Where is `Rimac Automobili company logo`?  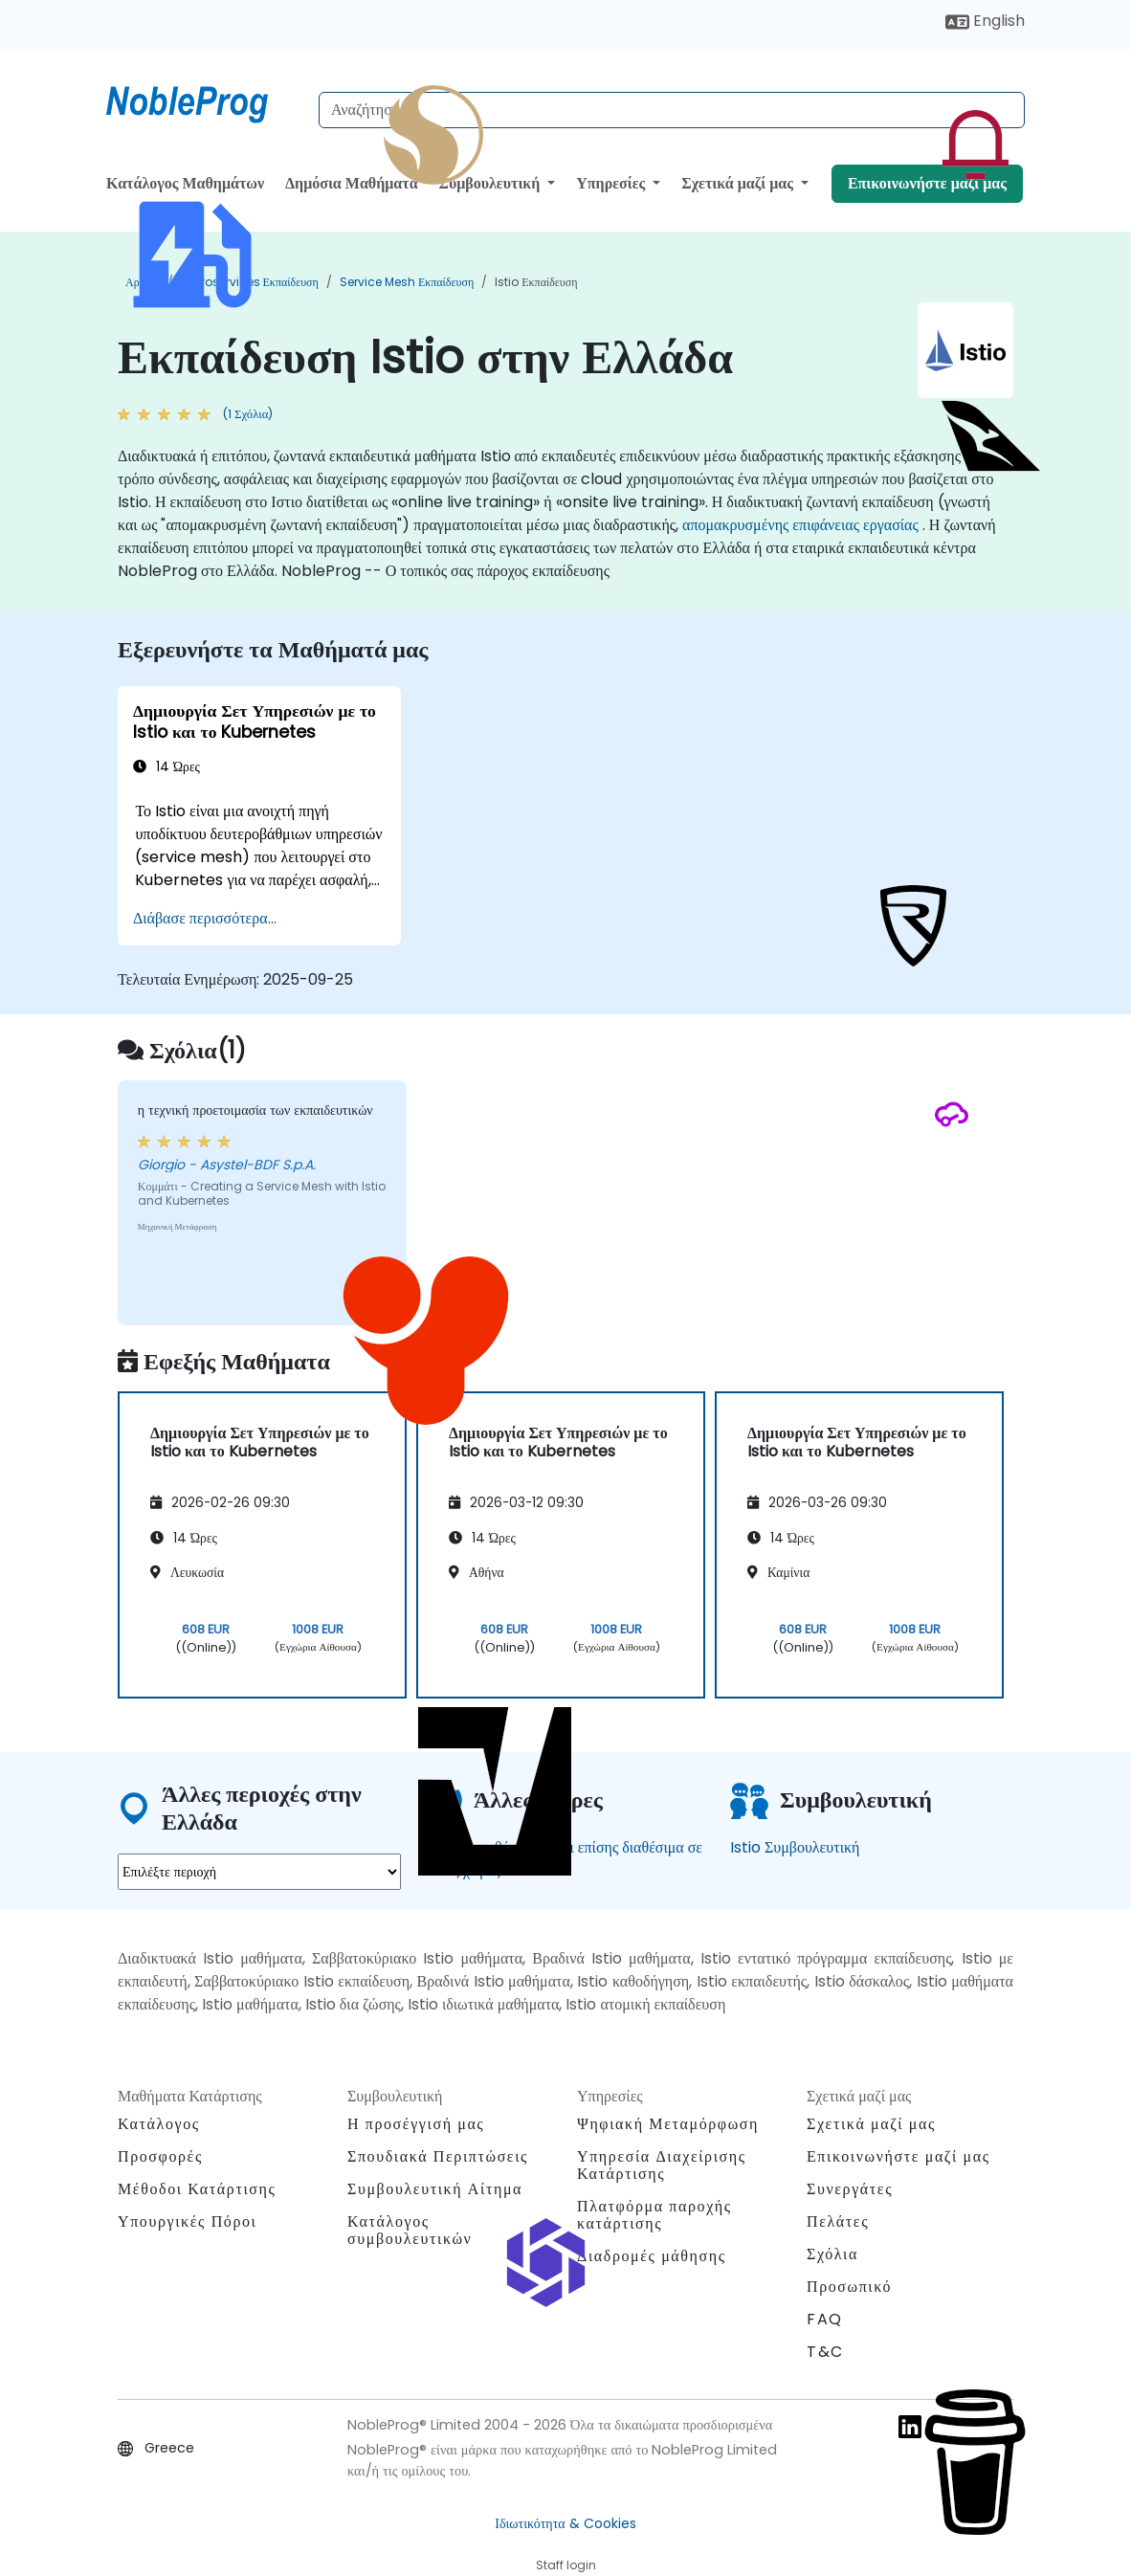 Rimac Automobili company logo is located at coordinates (913, 925).